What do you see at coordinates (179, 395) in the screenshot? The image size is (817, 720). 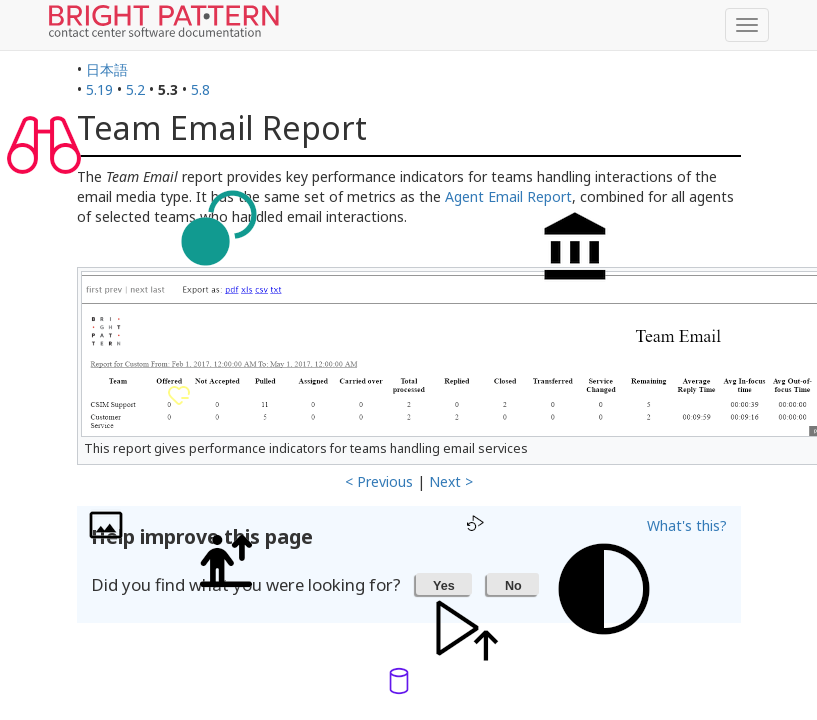 I see `remove from favorites` at bounding box center [179, 395].